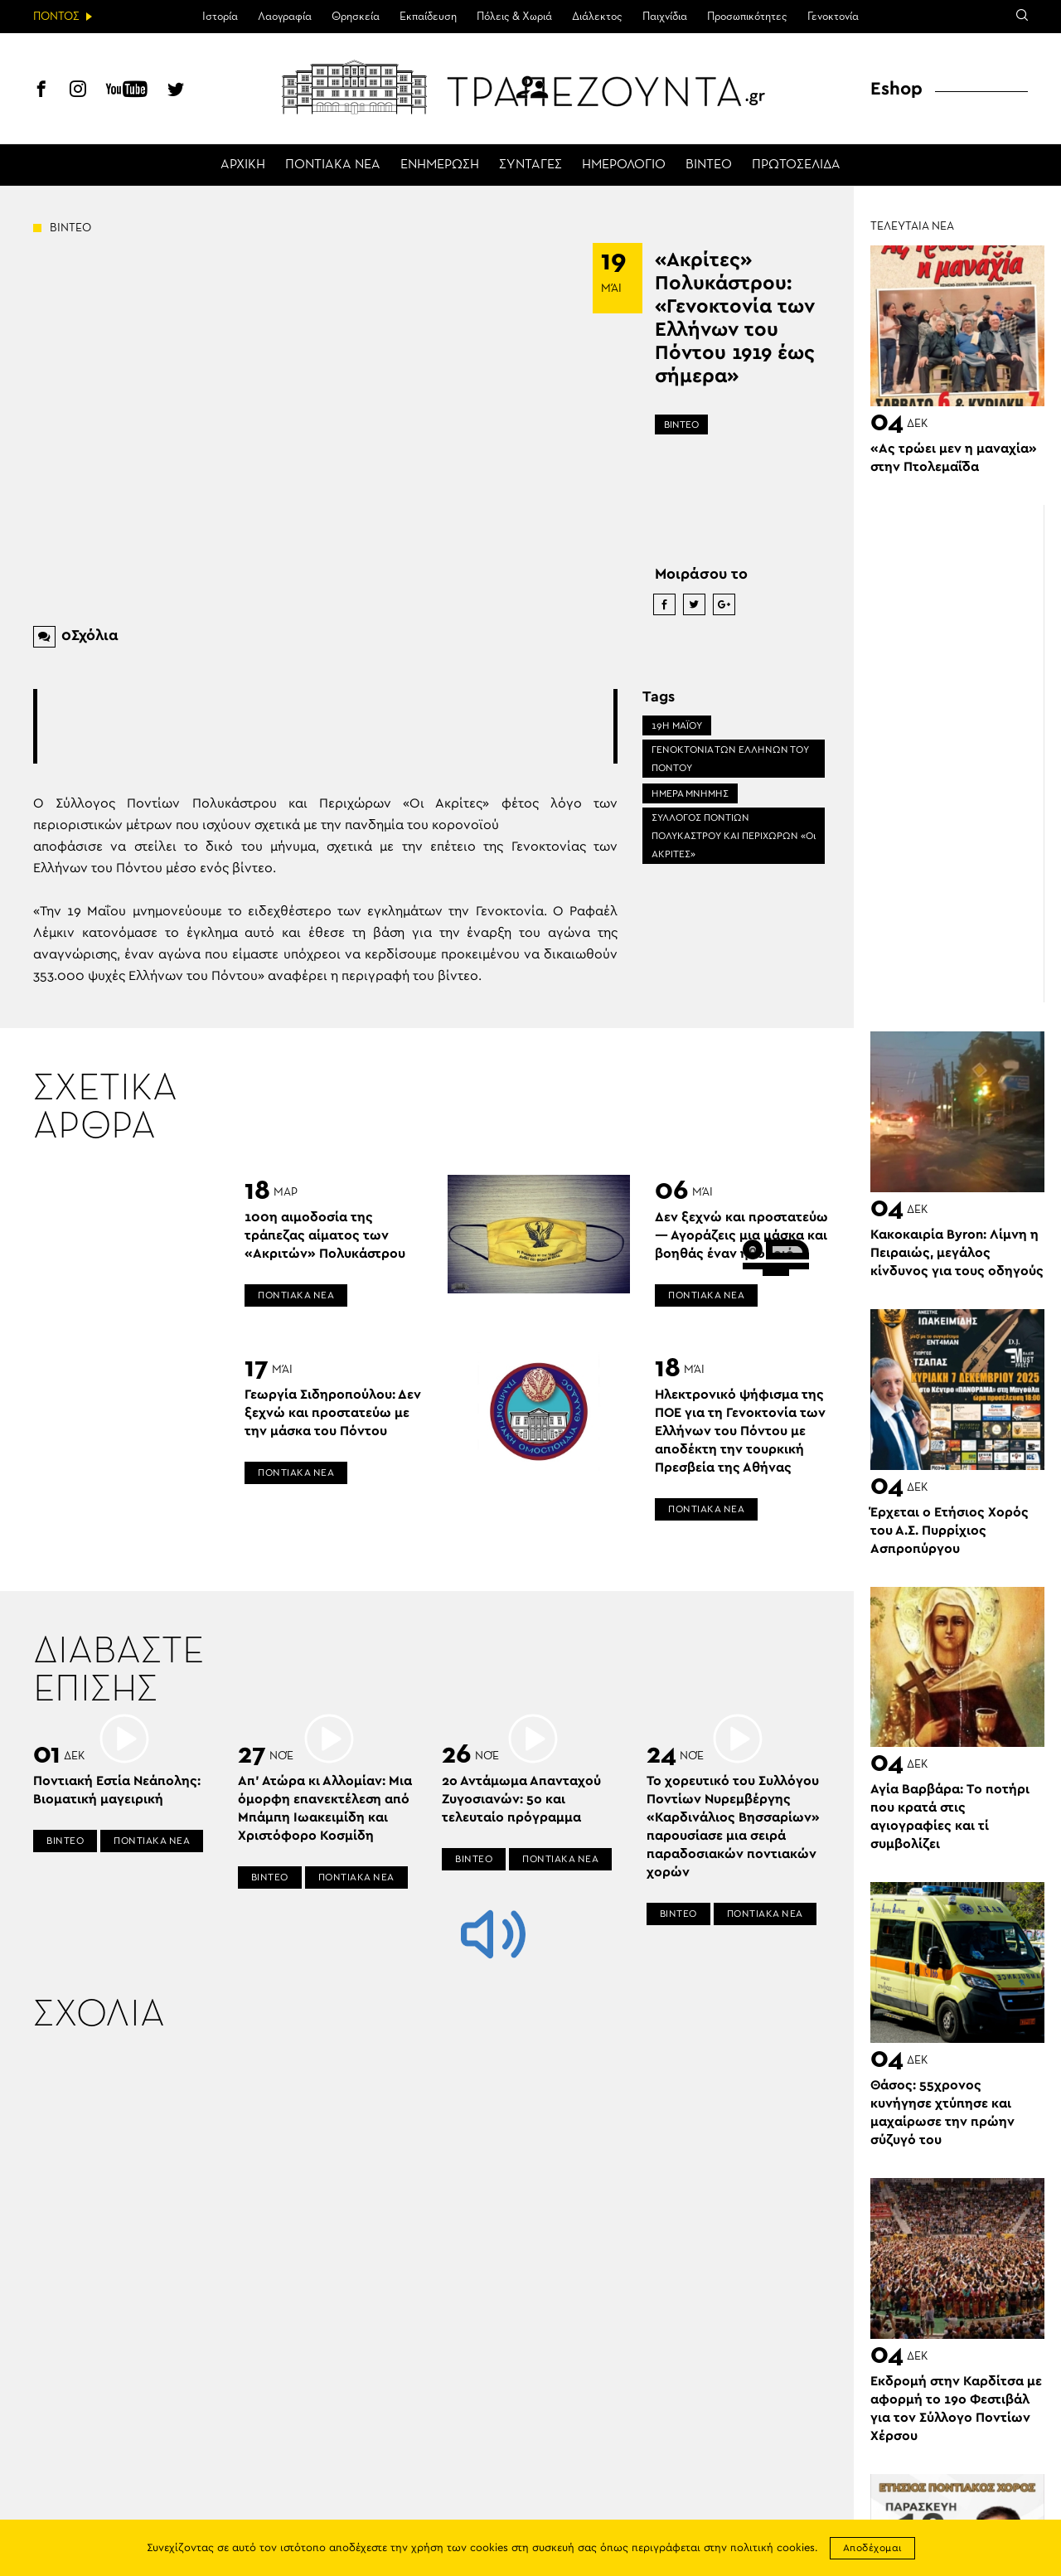  I want to click on manage team members or user accounts, so click(532, 87).